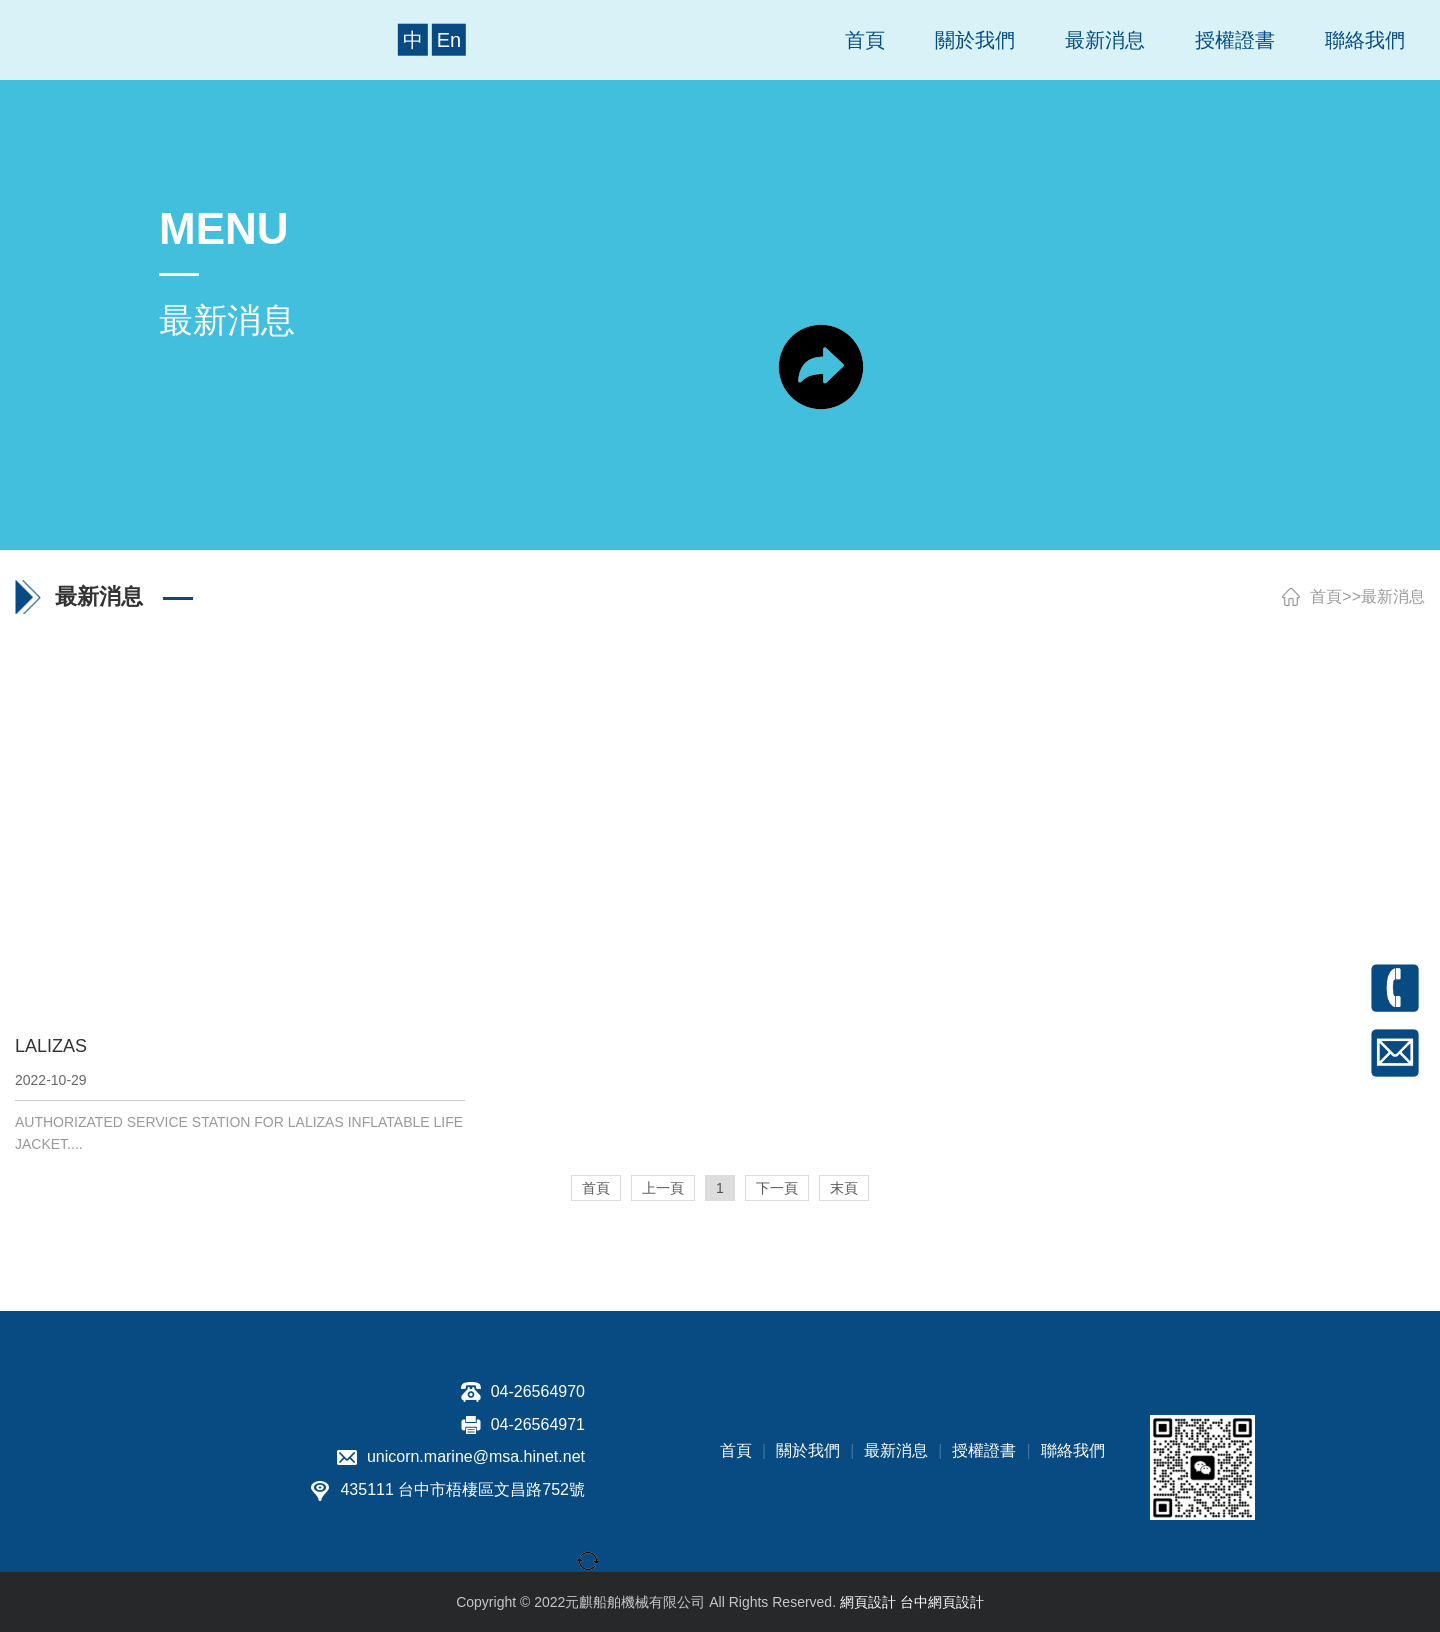 Image resolution: width=1440 pixels, height=1632 pixels. Describe the element at coordinates (821, 367) in the screenshot. I see `share or forward content` at that location.